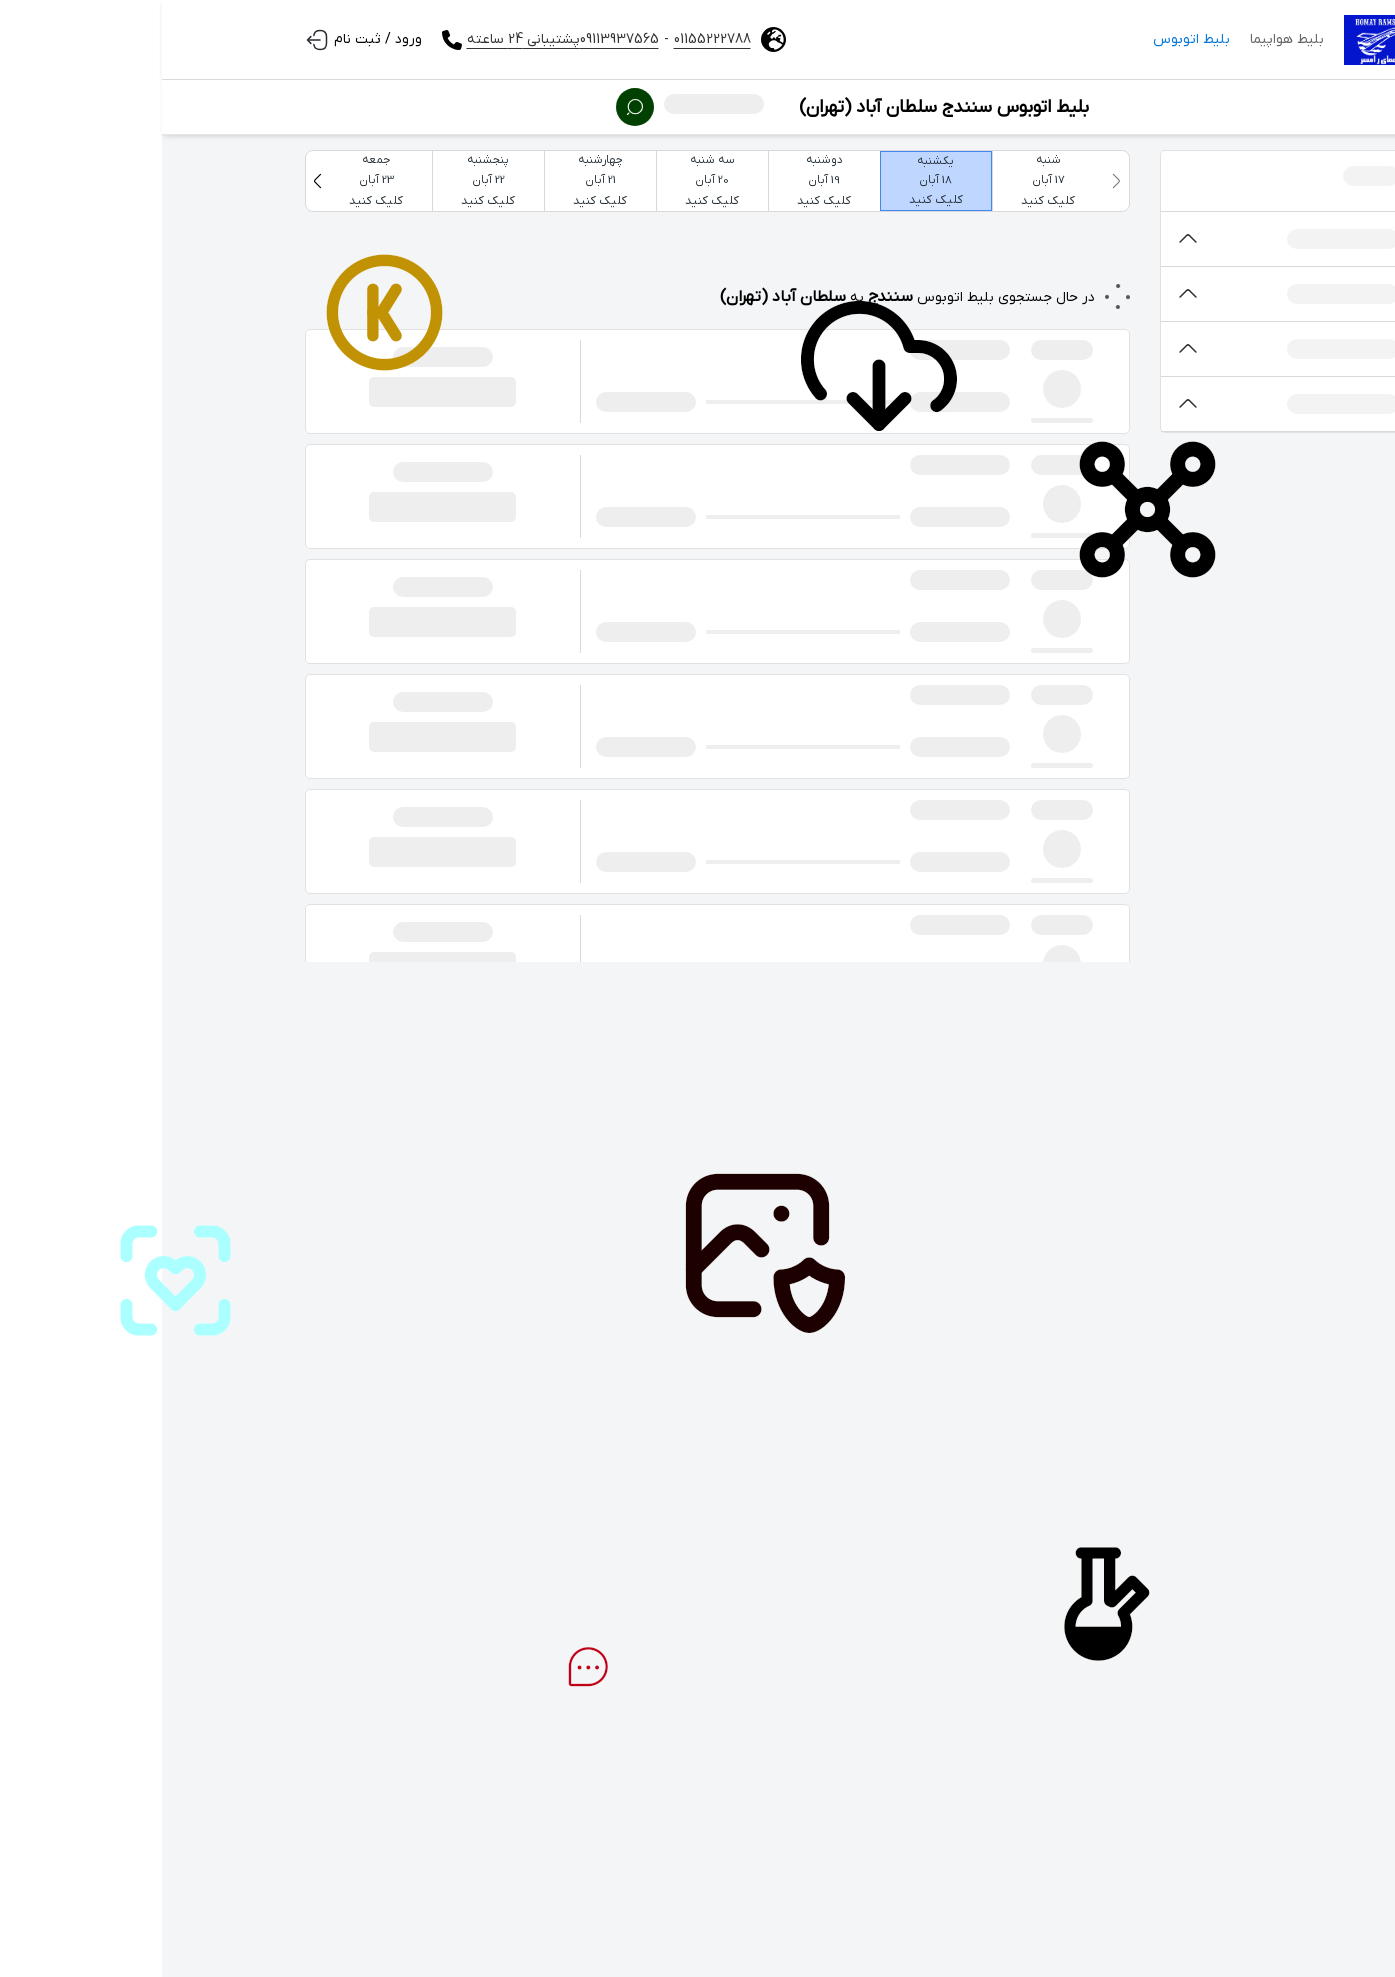 The height and width of the screenshot is (1977, 1395). Describe the element at coordinates (587, 1667) in the screenshot. I see `open chat or messaging` at that location.